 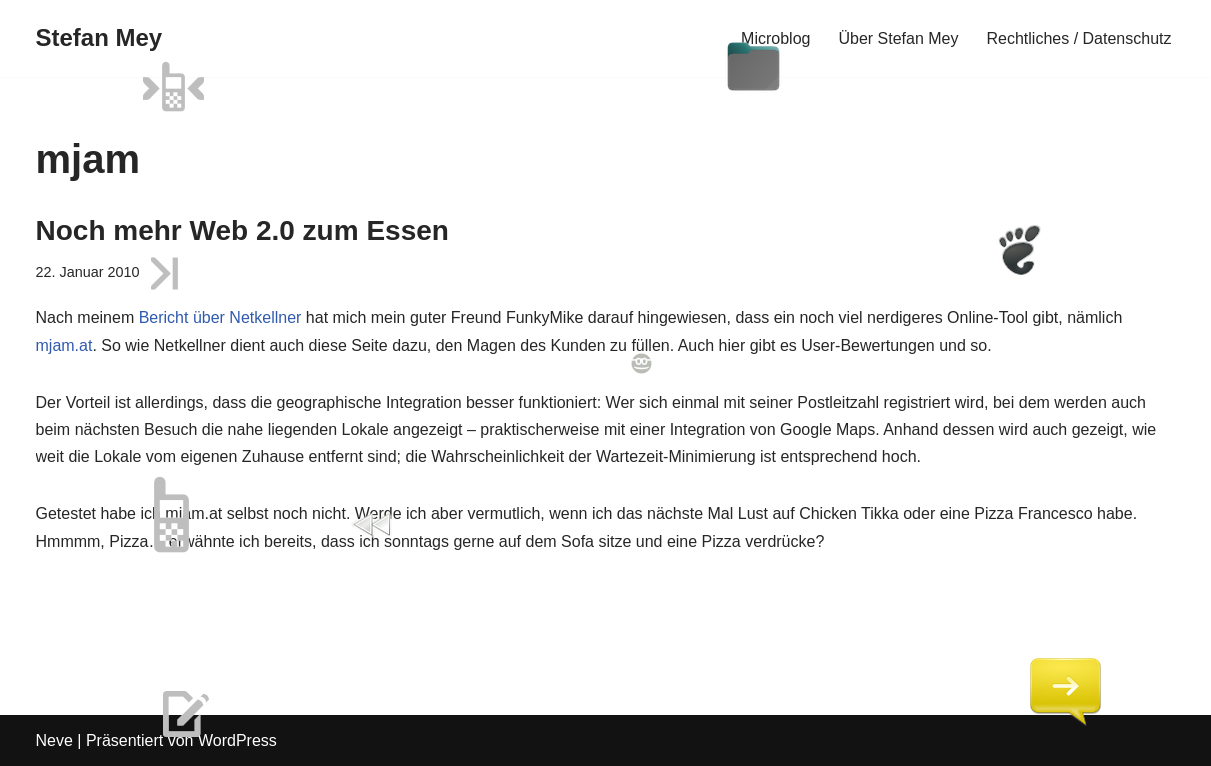 What do you see at coordinates (1019, 250) in the screenshot?
I see `access the GNOME desktop home or start menu` at bounding box center [1019, 250].